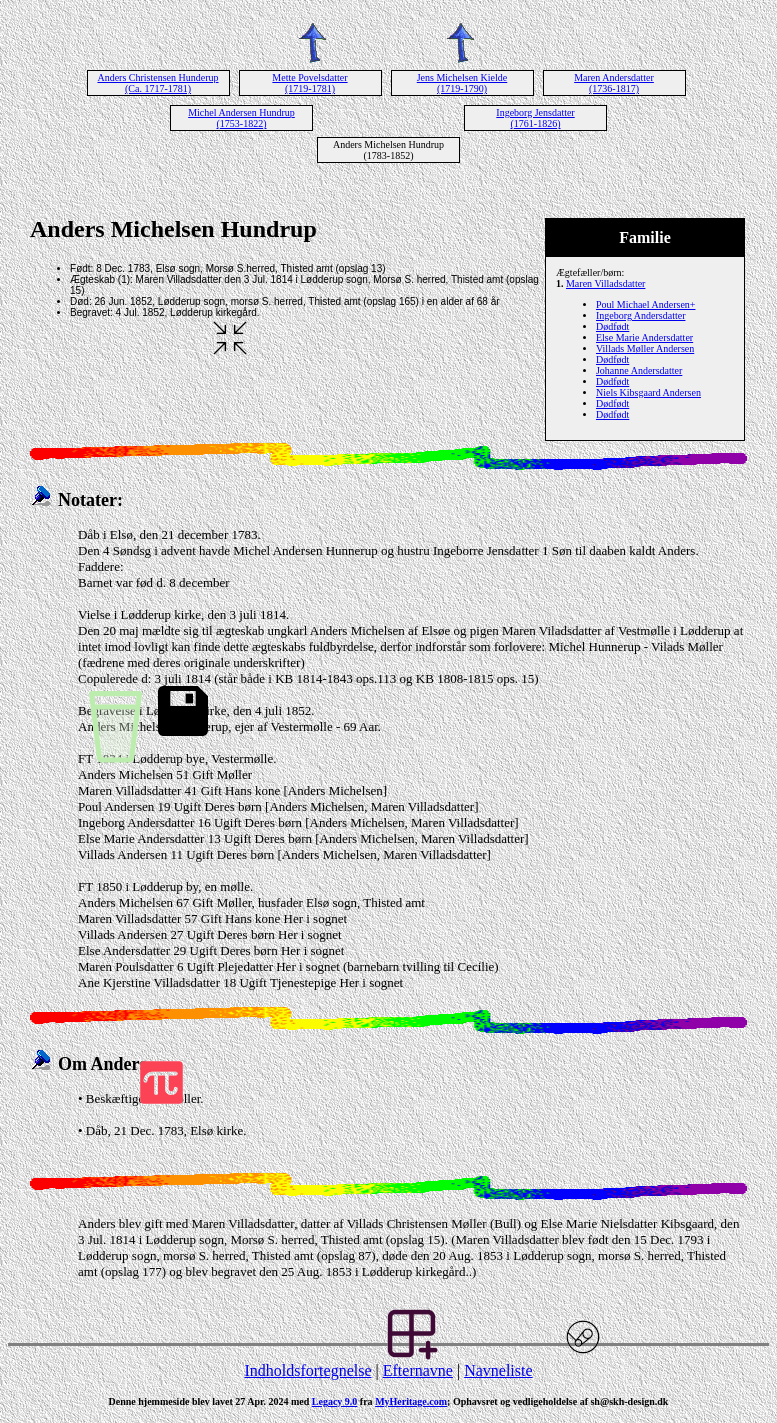 This screenshot has height=1423, width=777. Describe the element at coordinates (183, 711) in the screenshot. I see `save current file or document` at that location.